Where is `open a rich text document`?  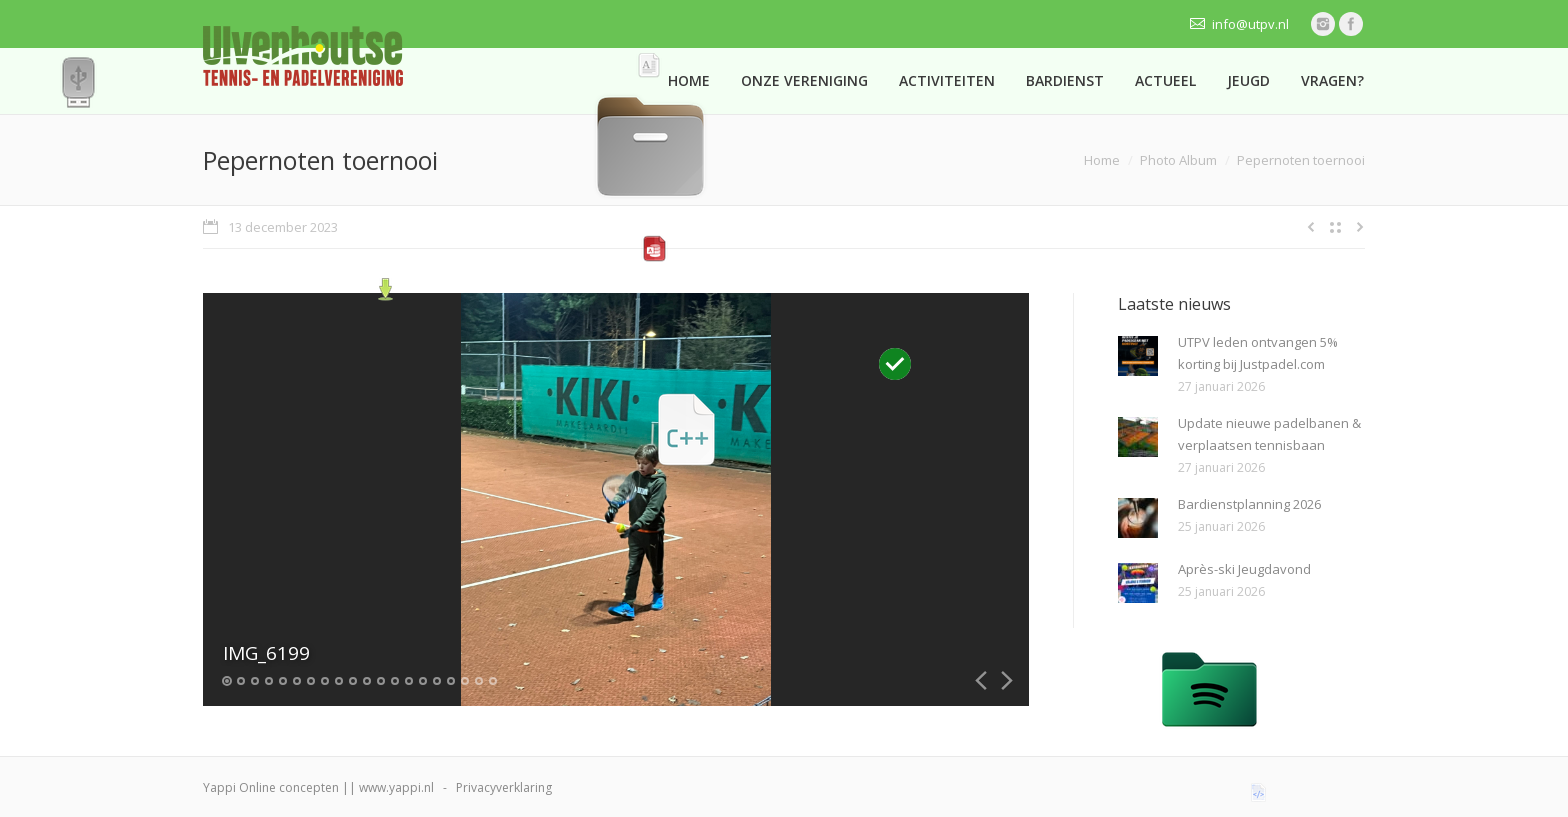 open a rich text document is located at coordinates (649, 65).